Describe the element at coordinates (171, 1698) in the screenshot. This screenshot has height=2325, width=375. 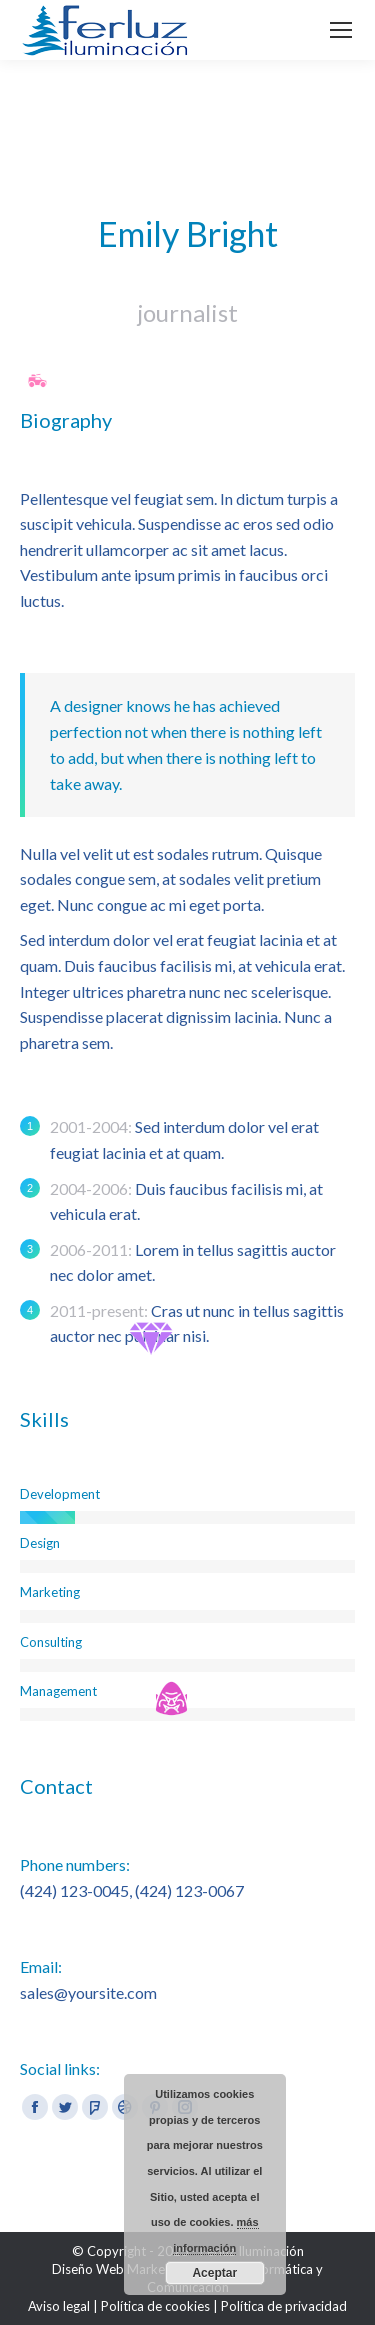
I see `select ogre character or enemy type` at that location.